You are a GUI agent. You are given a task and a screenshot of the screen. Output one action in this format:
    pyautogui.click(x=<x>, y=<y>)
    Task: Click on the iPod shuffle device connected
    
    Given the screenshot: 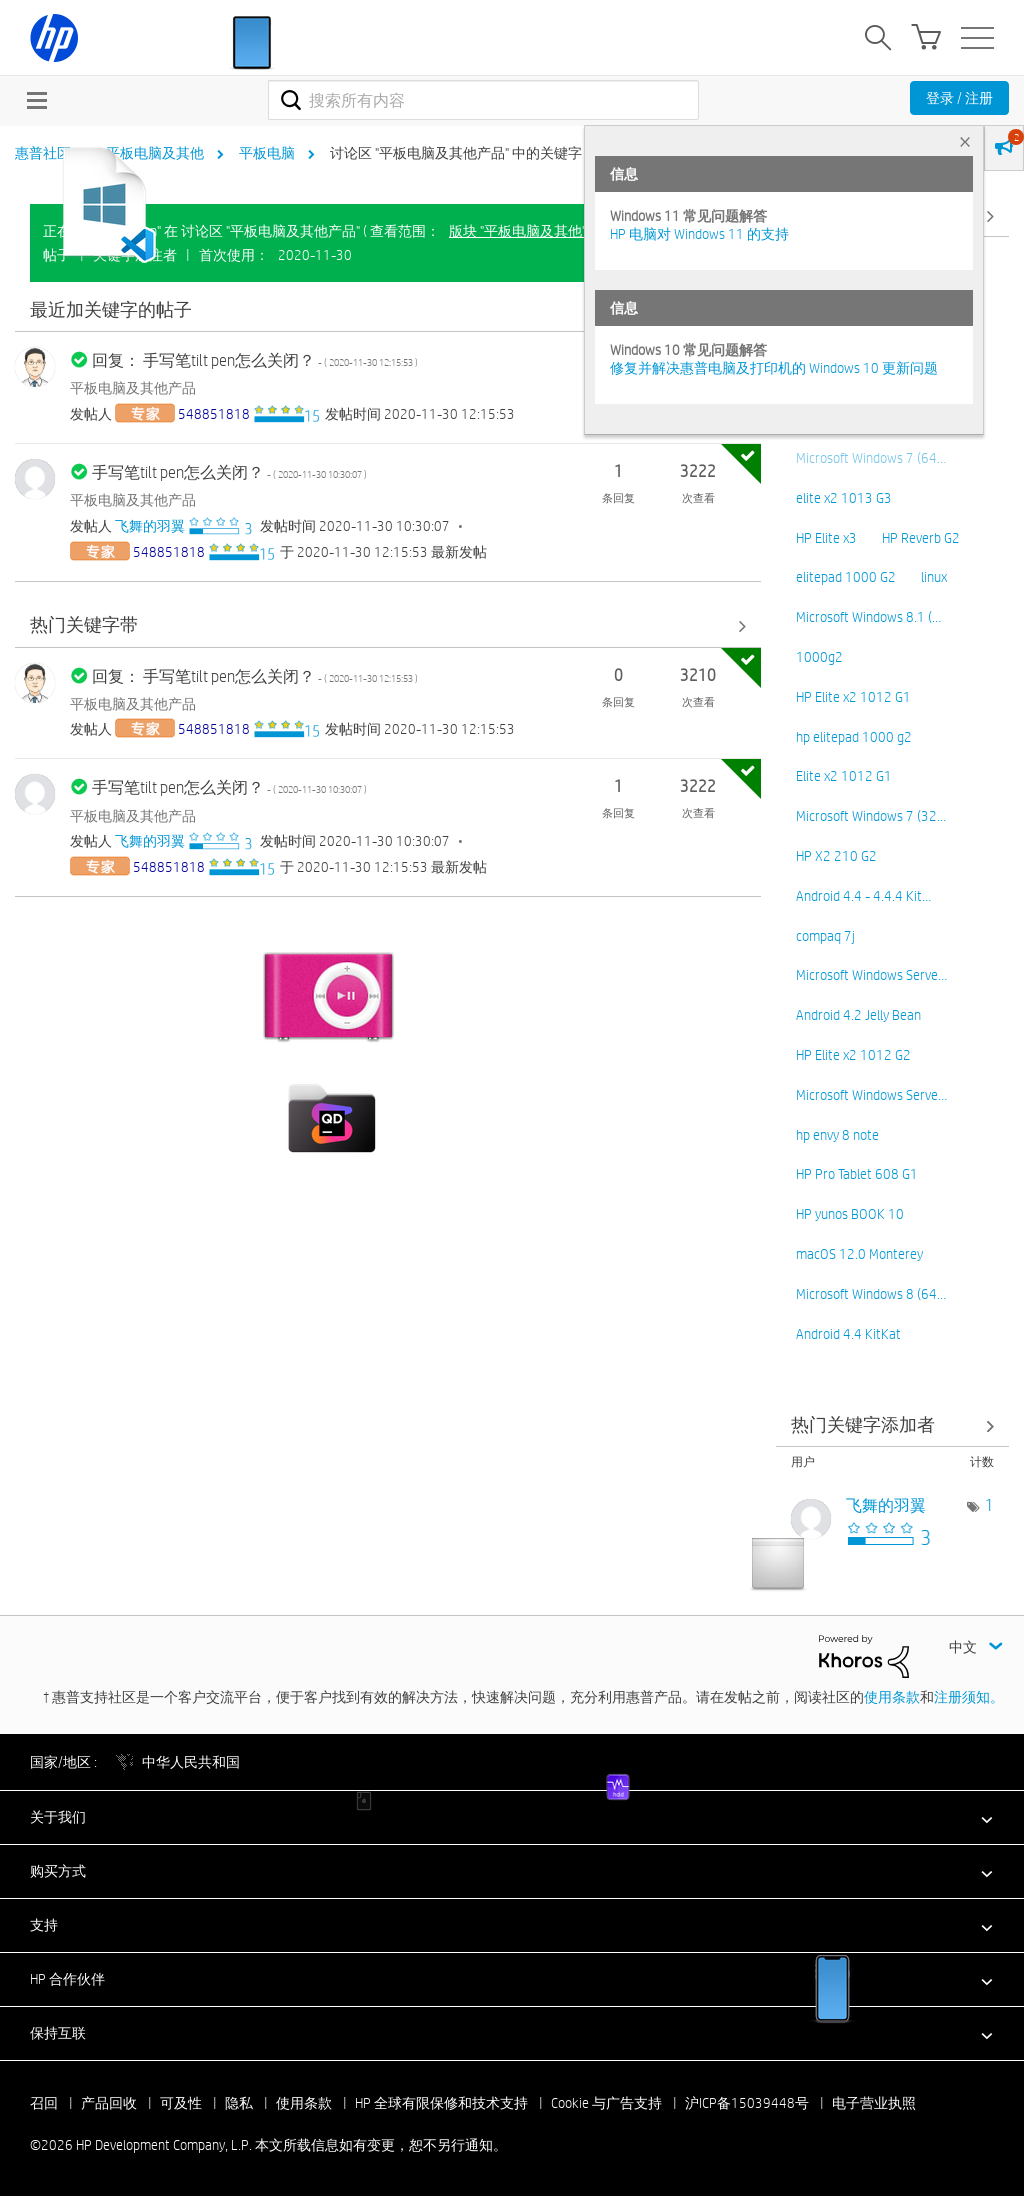 What is the action you would take?
    pyautogui.click(x=328, y=972)
    